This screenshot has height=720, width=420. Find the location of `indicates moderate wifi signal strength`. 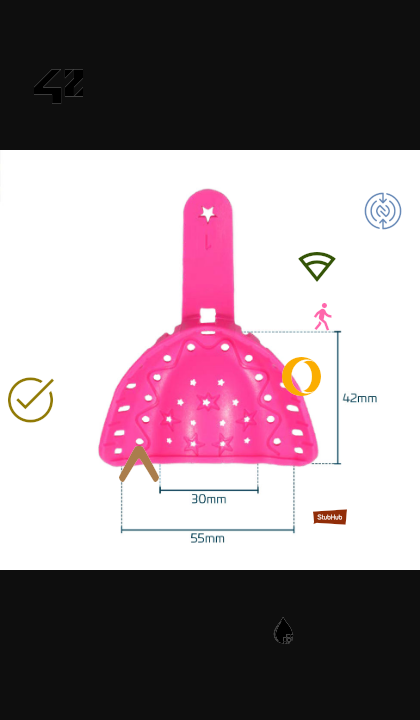

indicates moderate wifi signal strength is located at coordinates (317, 267).